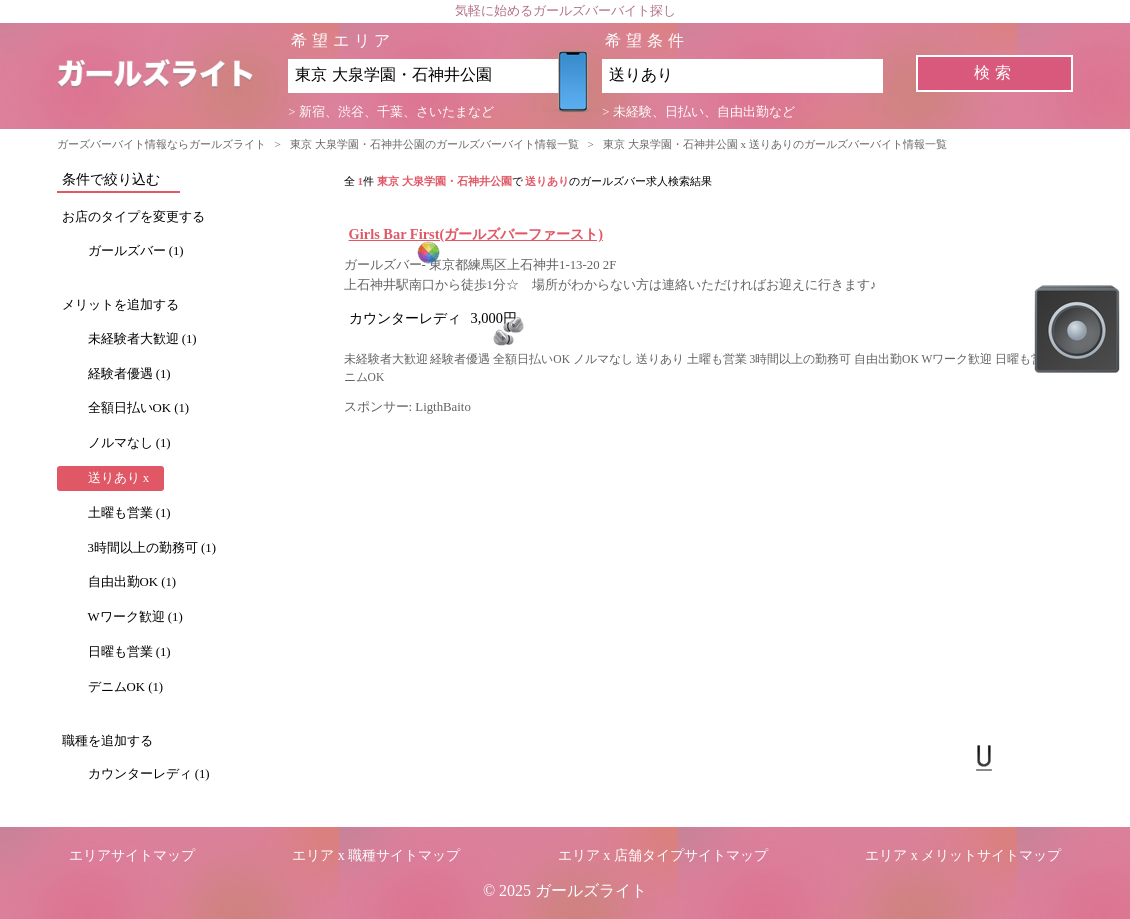 The height and width of the screenshot is (919, 1130). Describe the element at coordinates (984, 758) in the screenshot. I see `apply underline formatting to selected text` at that location.